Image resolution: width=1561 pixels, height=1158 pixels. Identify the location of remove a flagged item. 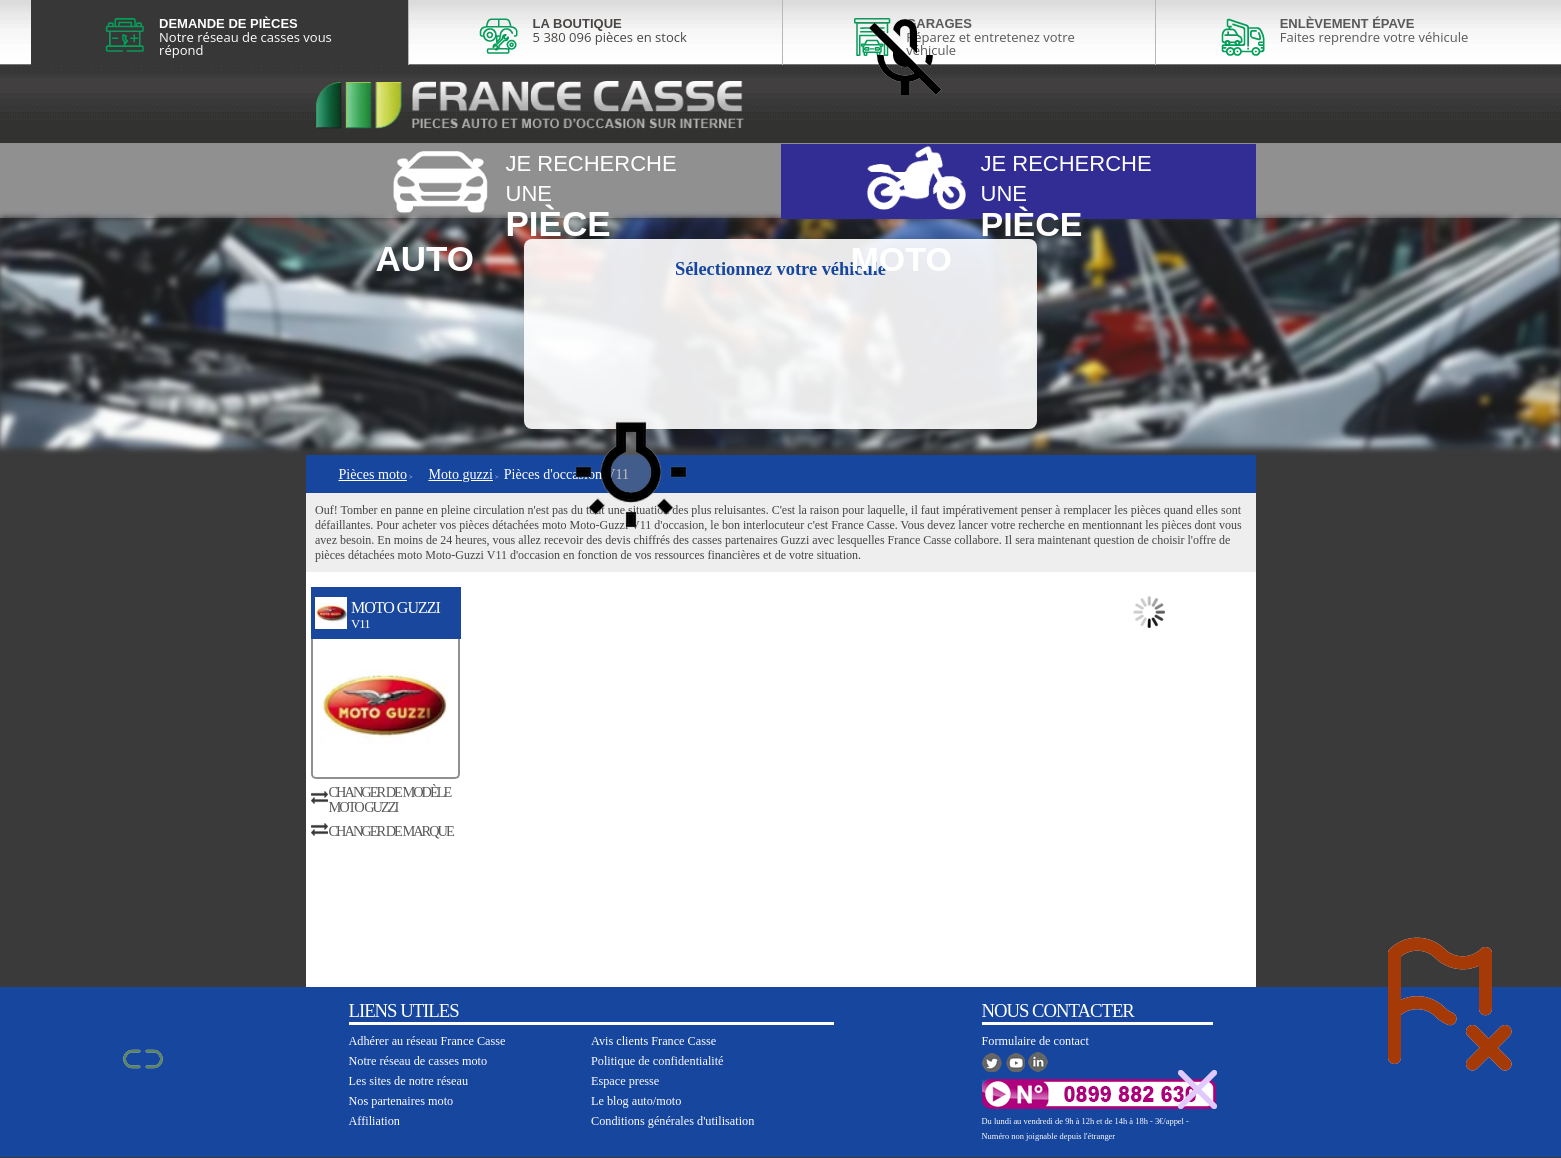
(1440, 999).